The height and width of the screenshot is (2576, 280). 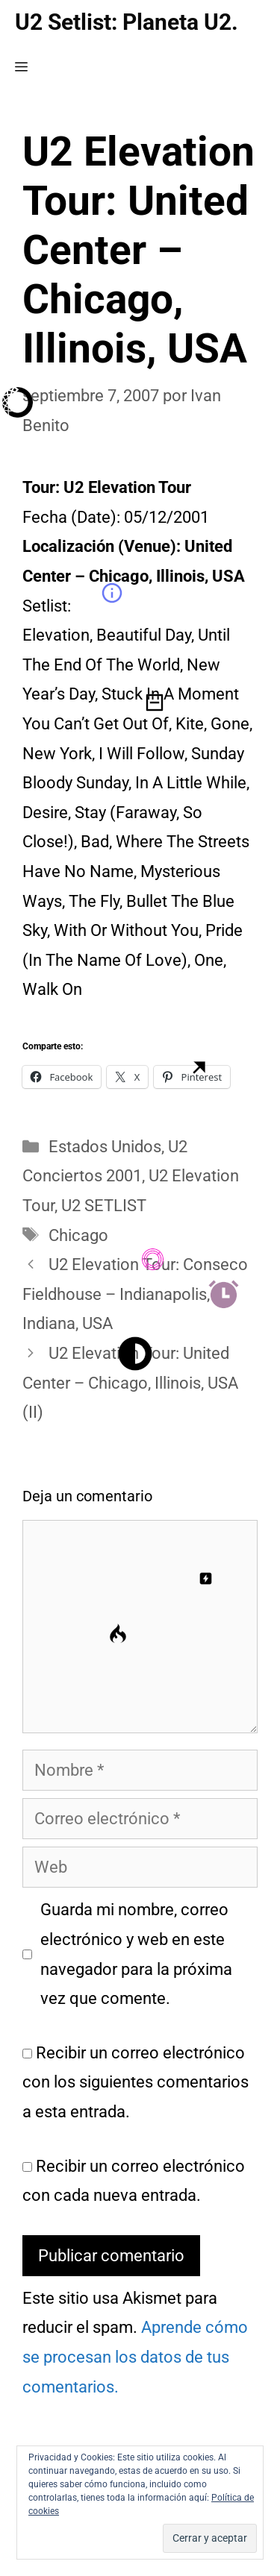 What do you see at coordinates (118, 1633) in the screenshot?
I see `codeigniter framework logo` at bounding box center [118, 1633].